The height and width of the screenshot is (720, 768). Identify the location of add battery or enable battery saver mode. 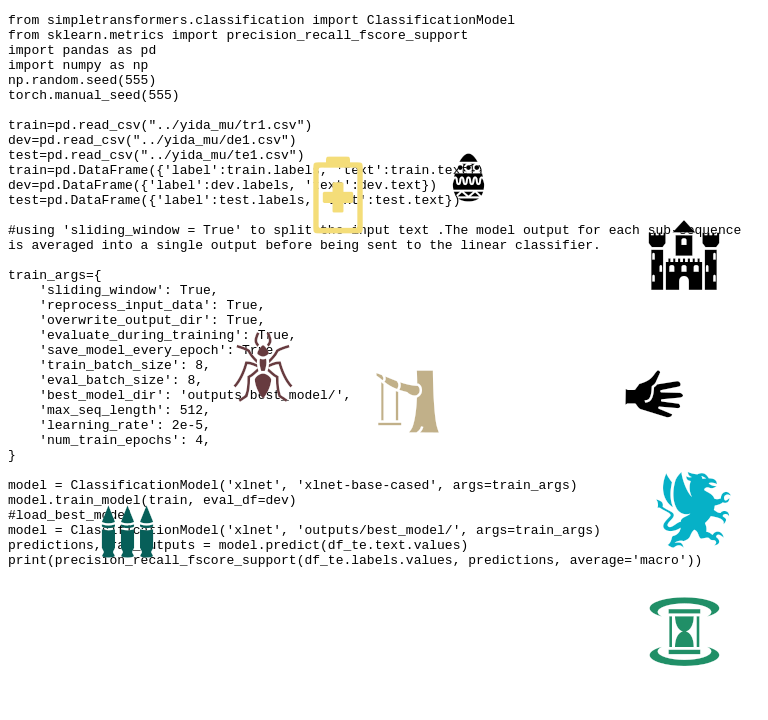
(338, 195).